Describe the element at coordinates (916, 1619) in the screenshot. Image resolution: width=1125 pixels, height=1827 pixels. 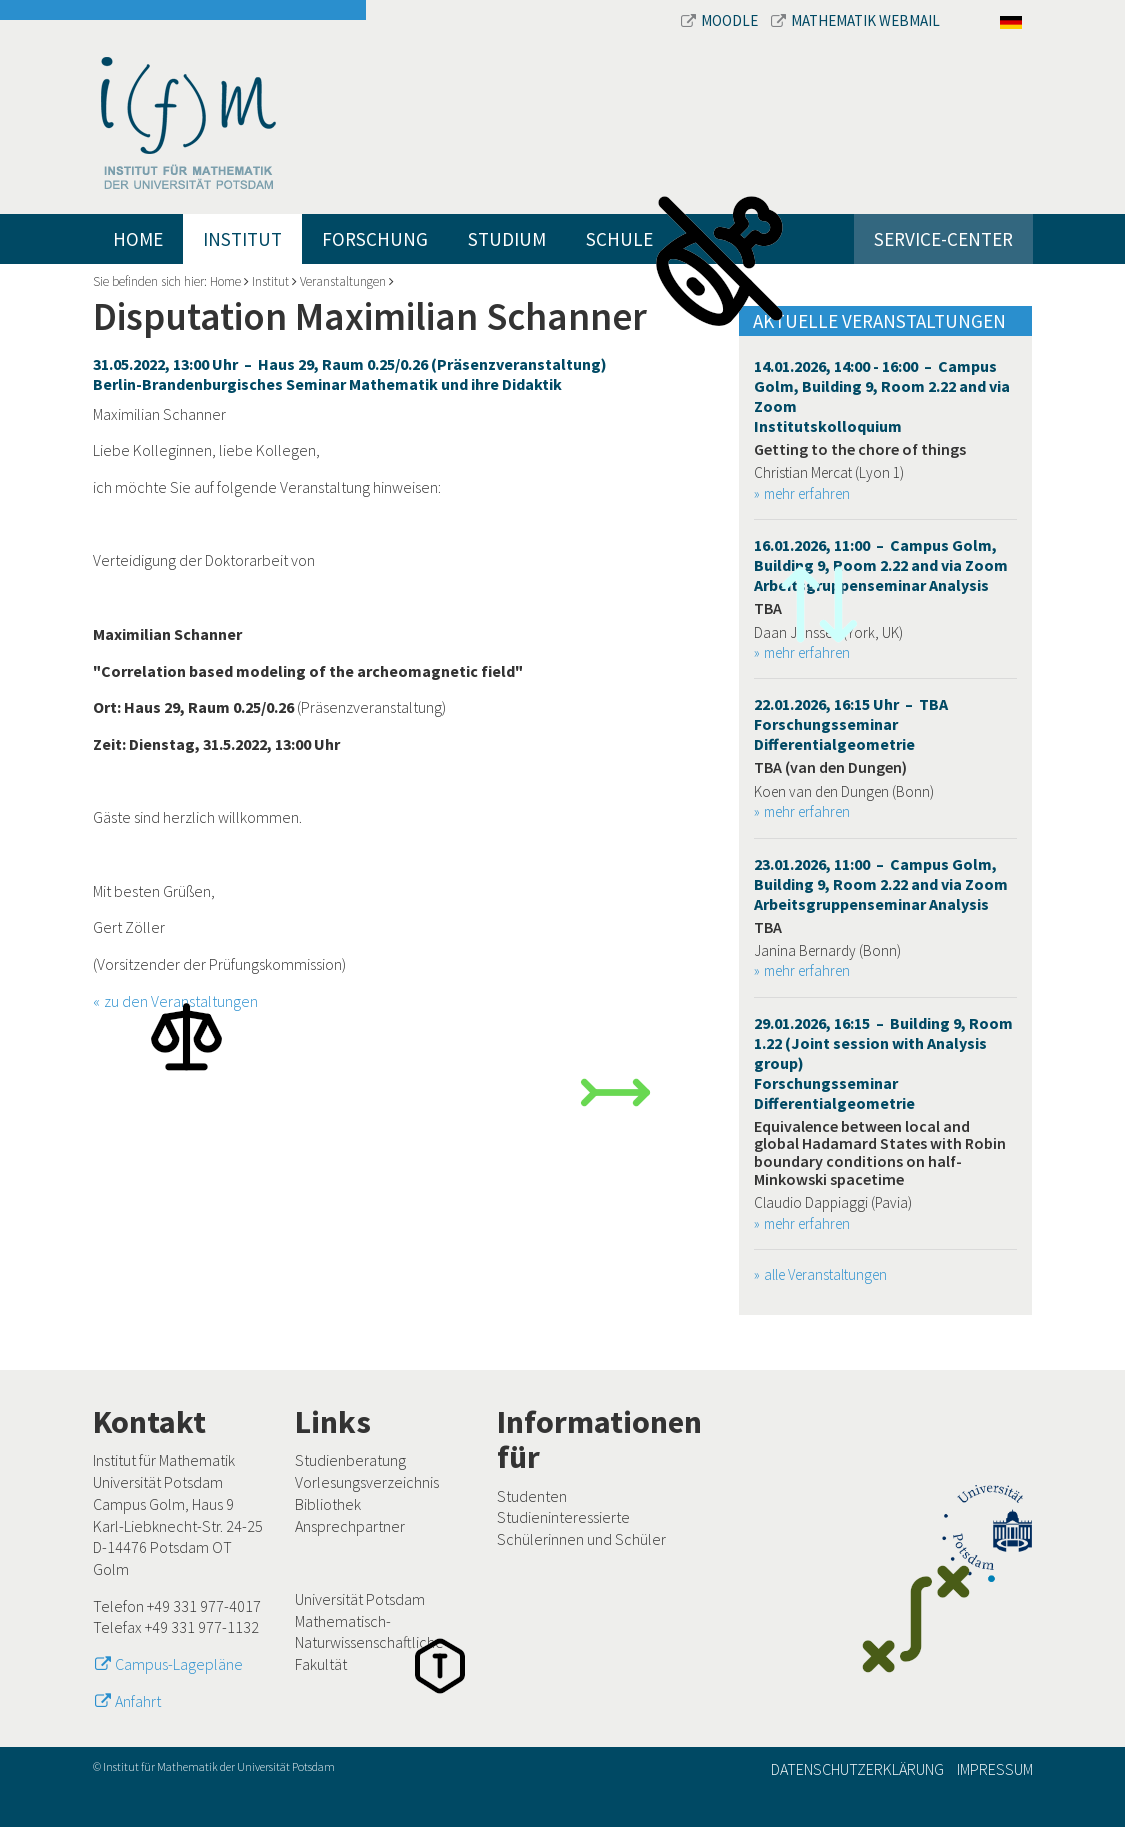
I see `cancel or remove a route` at that location.